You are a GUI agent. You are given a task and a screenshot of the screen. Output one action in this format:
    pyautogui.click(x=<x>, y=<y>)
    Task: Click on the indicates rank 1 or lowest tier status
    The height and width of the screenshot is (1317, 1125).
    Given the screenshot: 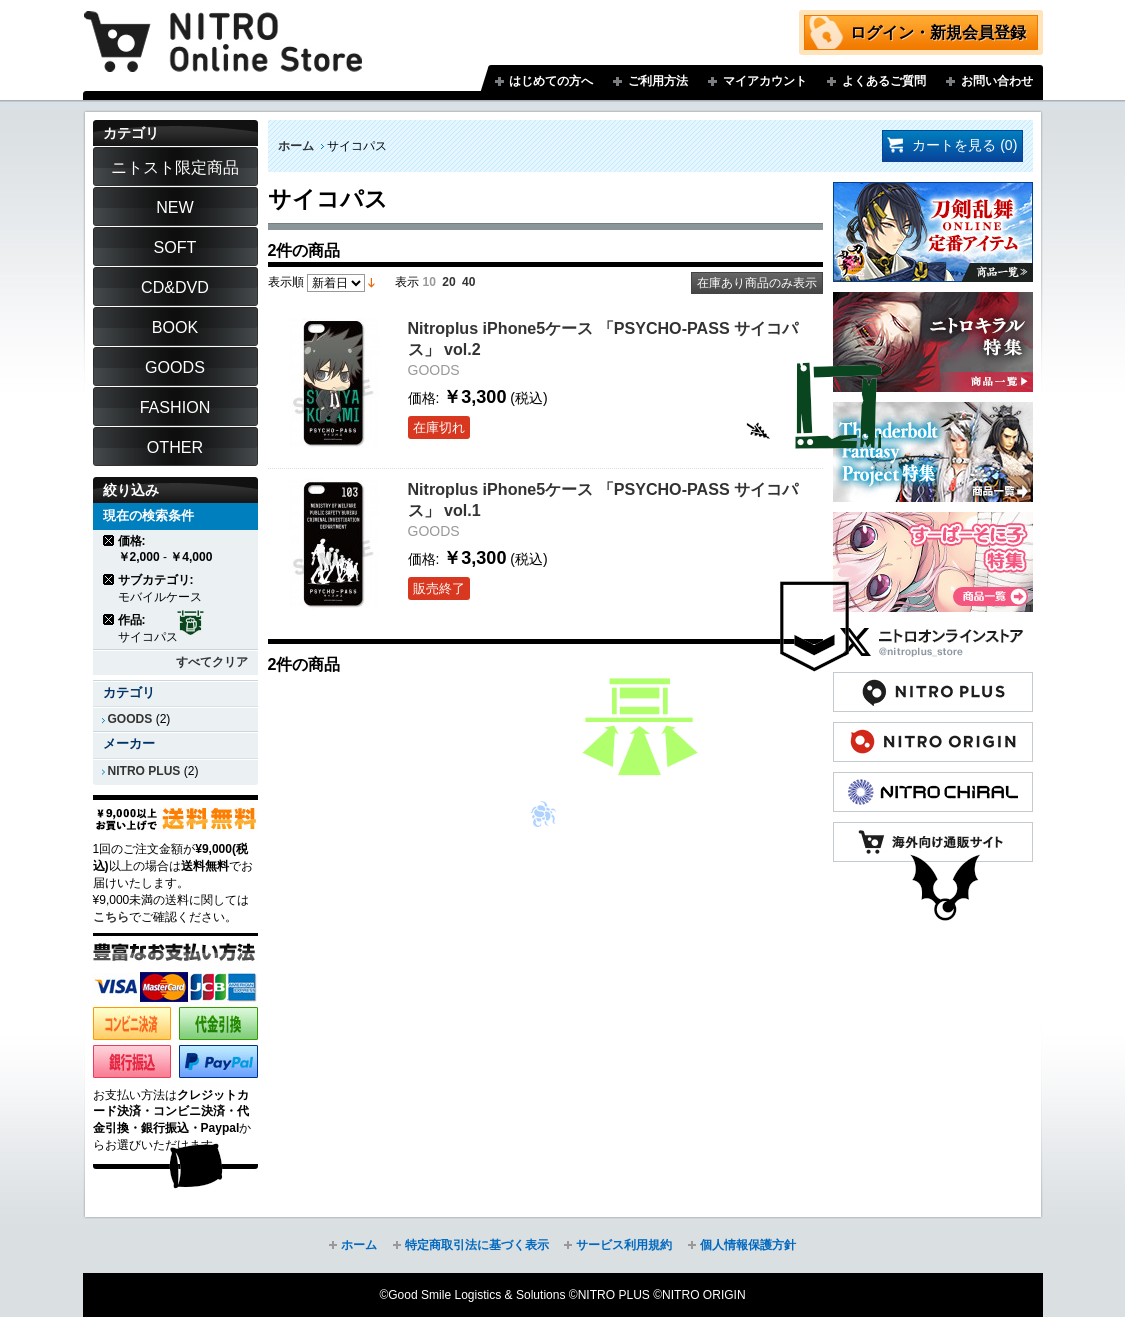 What is the action you would take?
    pyautogui.click(x=814, y=626)
    